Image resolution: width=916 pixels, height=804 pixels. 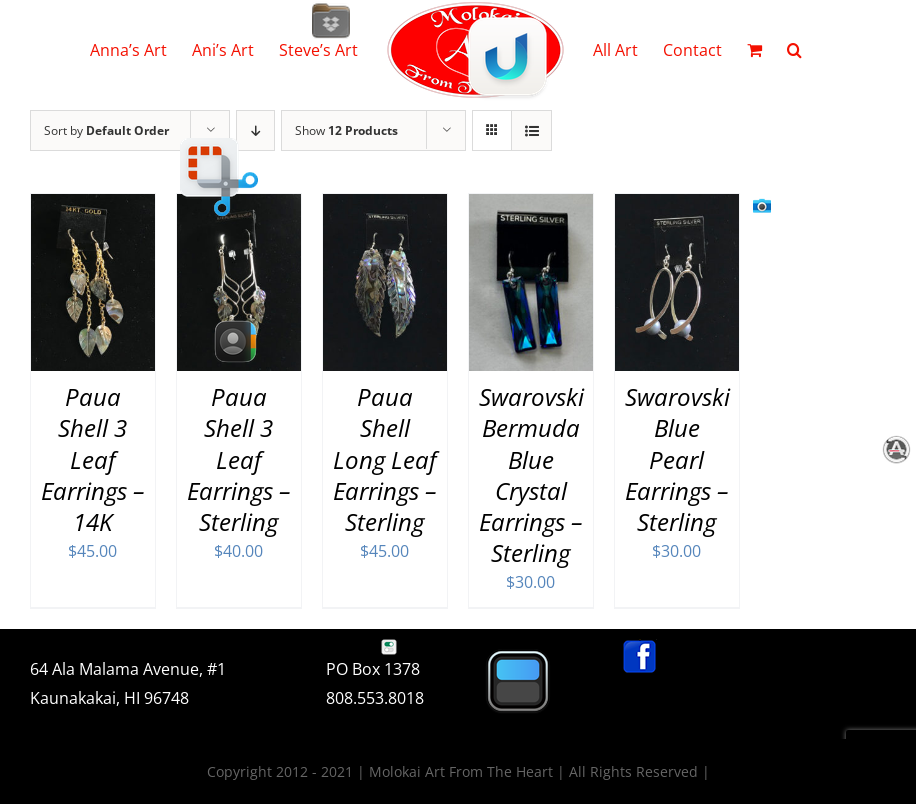 I want to click on open system tweaks or settings customization, so click(x=389, y=647).